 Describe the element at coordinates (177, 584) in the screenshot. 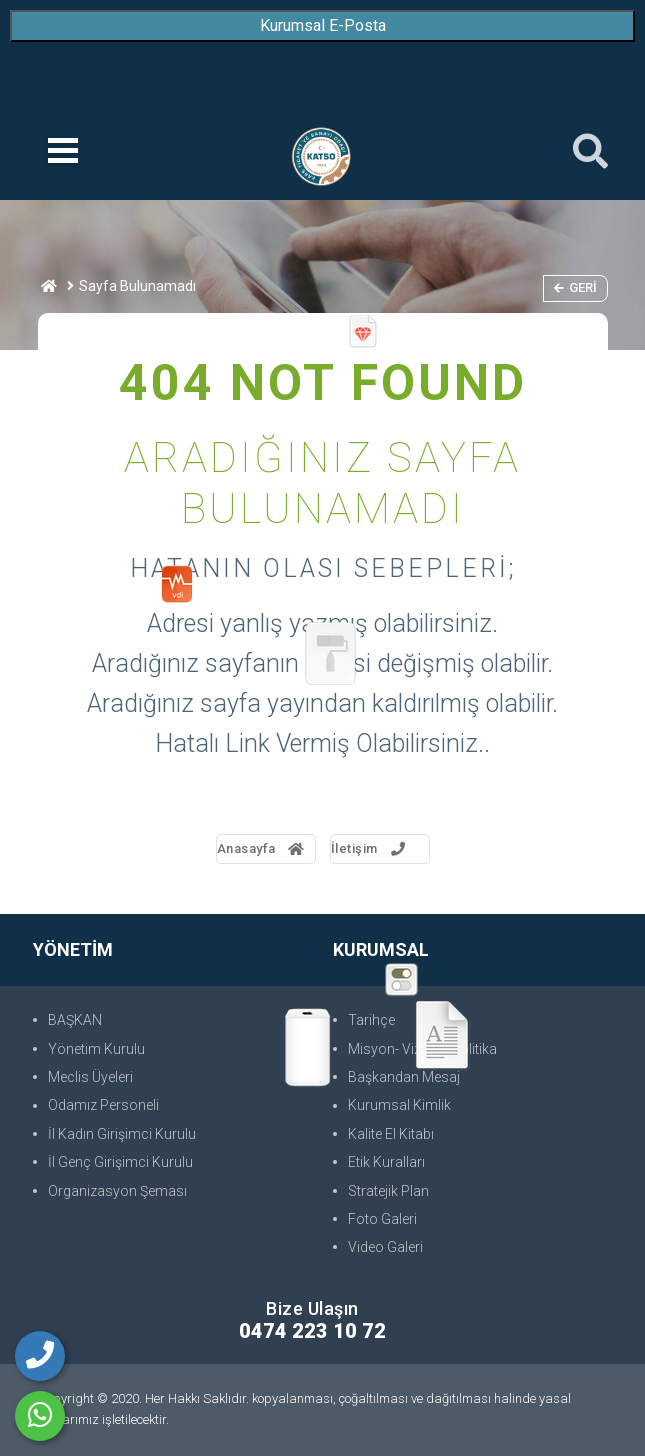

I see `virtualbox virtual disk image file` at that location.